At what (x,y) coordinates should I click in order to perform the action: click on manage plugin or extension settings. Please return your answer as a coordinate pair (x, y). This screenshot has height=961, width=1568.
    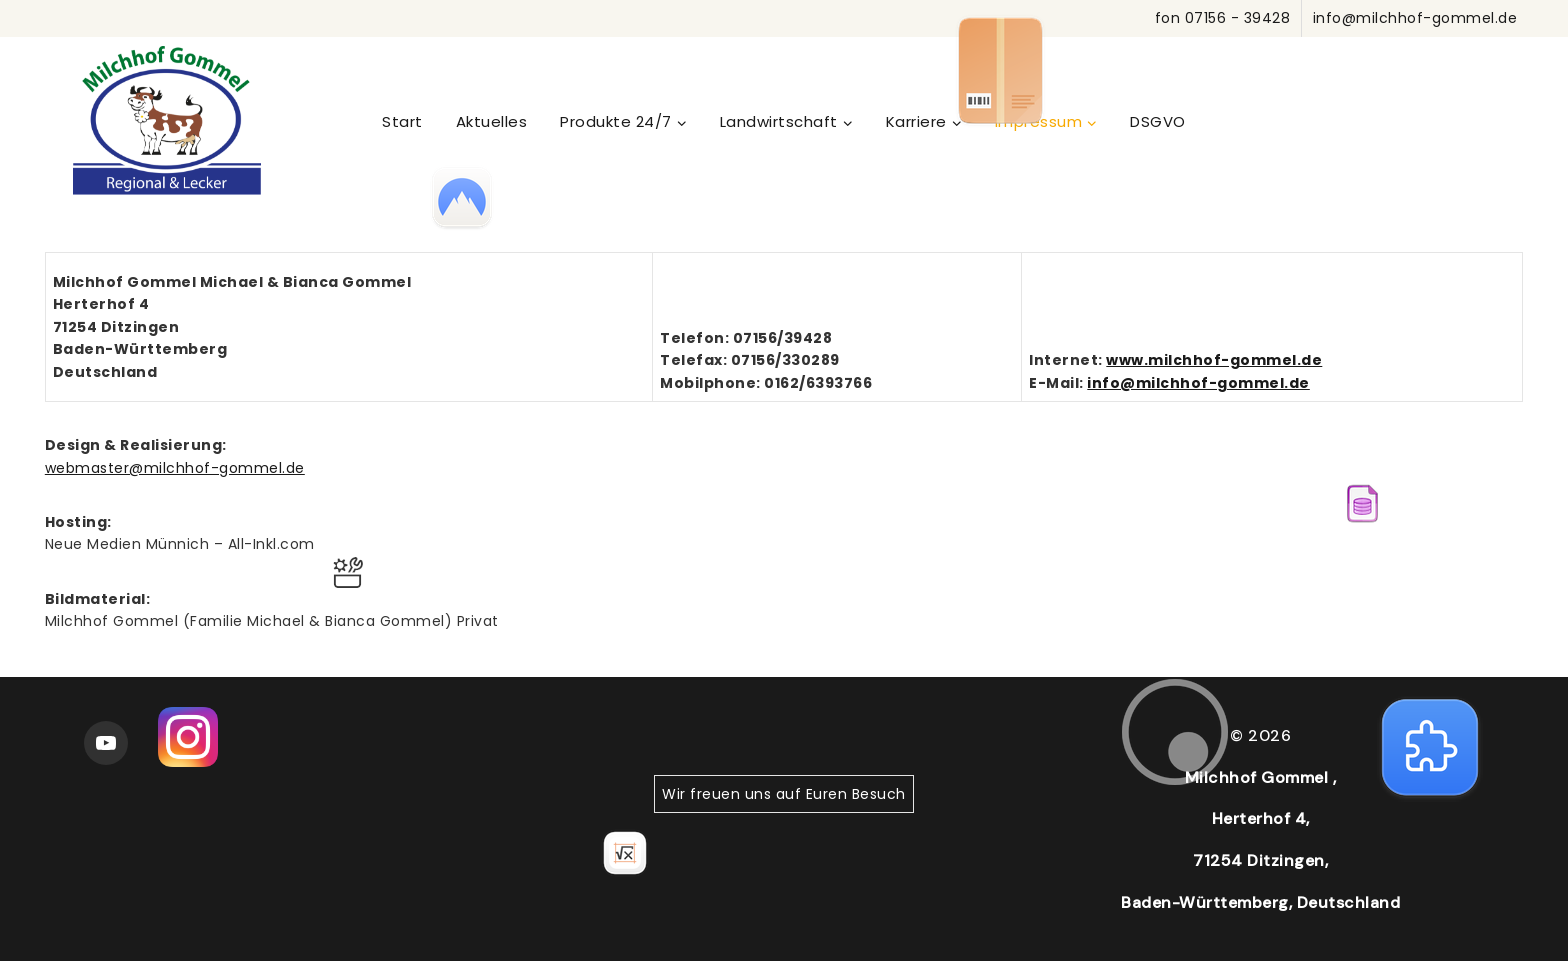
    Looking at the image, I should click on (1430, 749).